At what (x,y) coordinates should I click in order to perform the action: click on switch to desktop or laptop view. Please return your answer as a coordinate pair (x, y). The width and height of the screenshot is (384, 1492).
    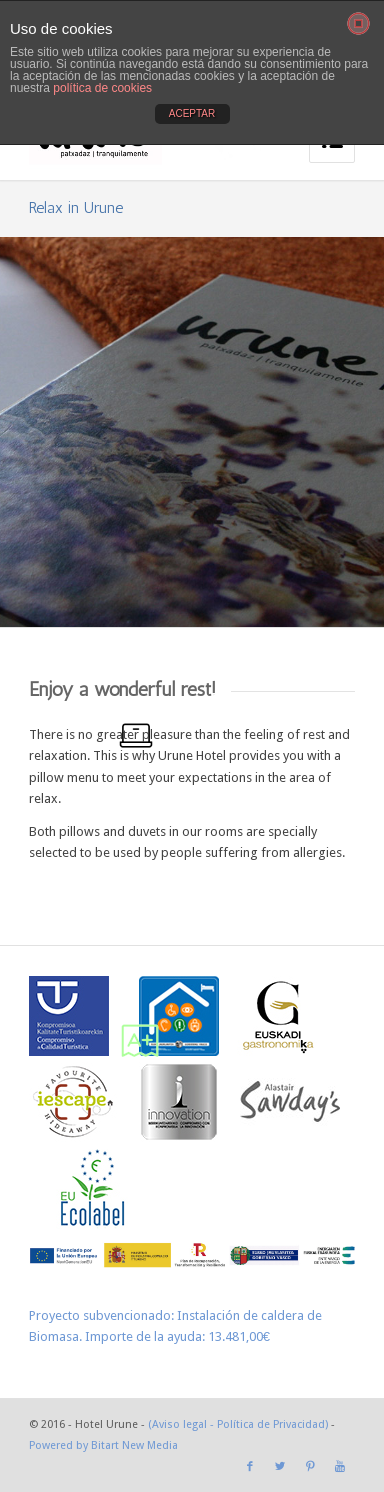
    Looking at the image, I should click on (136, 735).